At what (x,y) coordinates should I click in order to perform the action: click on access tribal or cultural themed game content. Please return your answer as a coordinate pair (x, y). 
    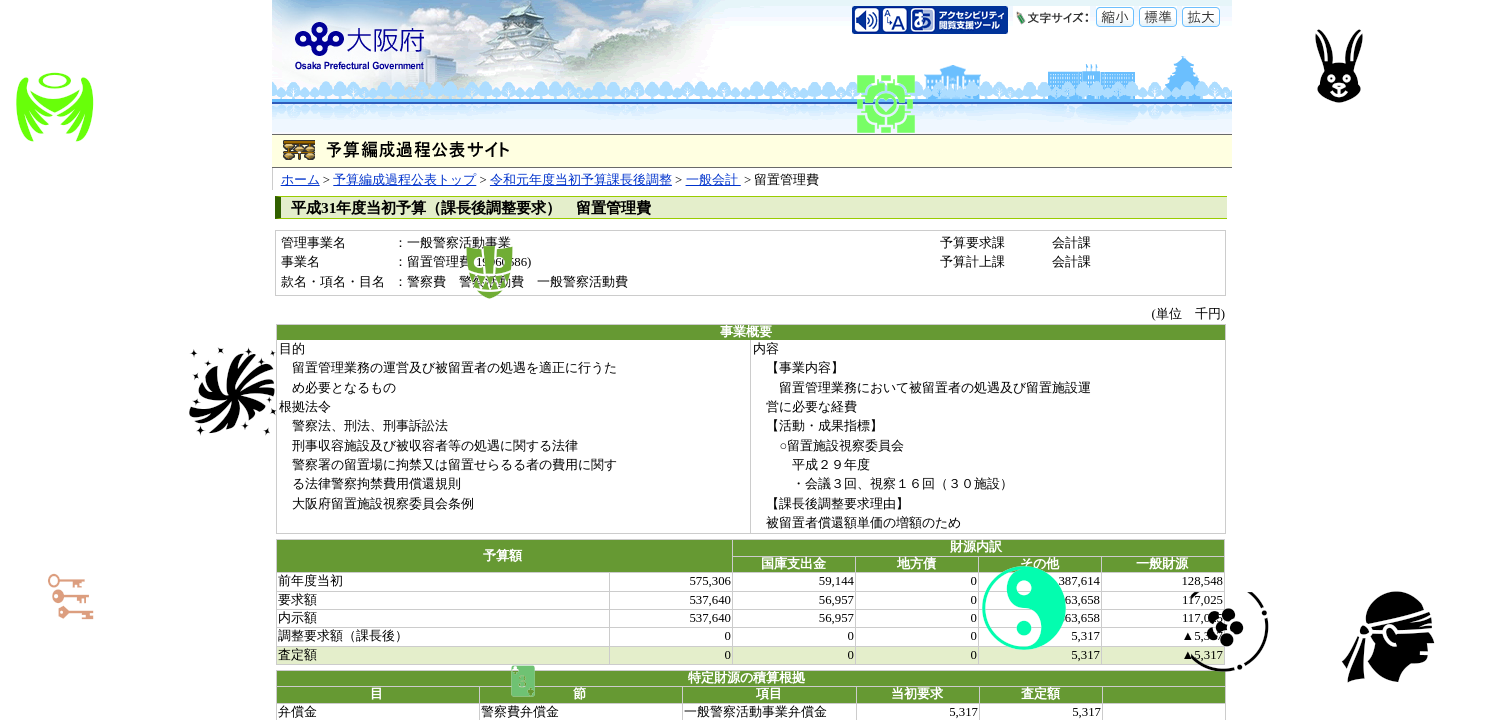
    Looking at the image, I should click on (488, 272).